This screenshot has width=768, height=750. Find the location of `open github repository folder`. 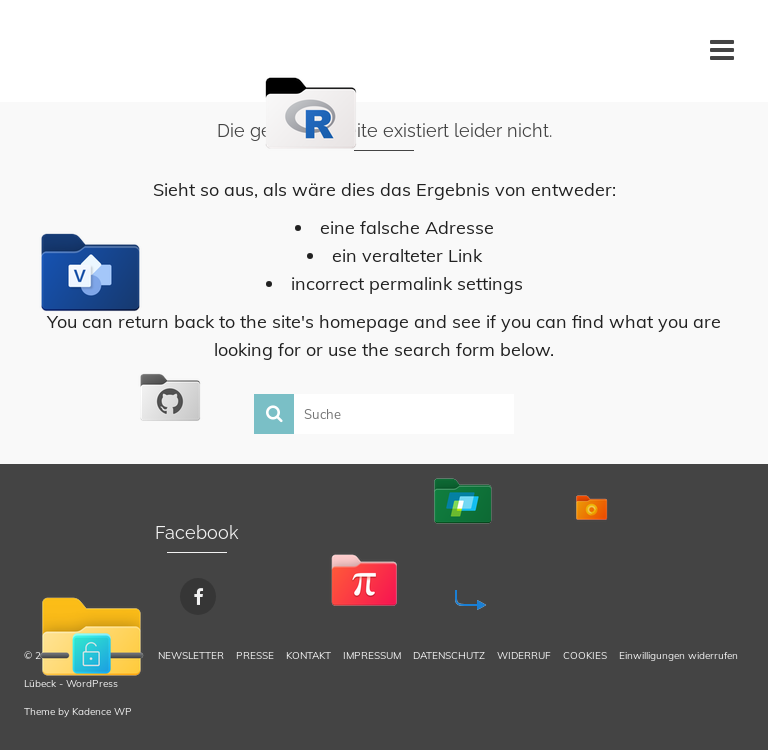

open github repository folder is located at coordinates (170, 399).